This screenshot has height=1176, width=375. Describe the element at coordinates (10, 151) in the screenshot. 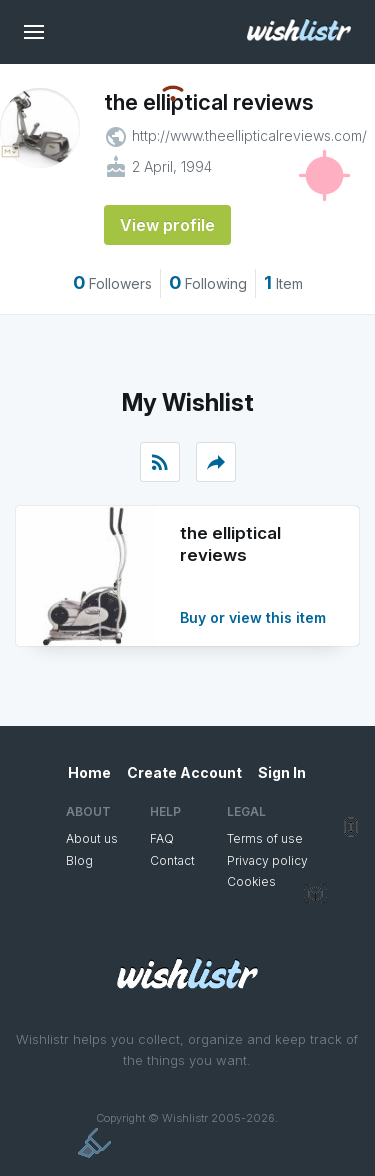

I see `format text using markdown` at that location.